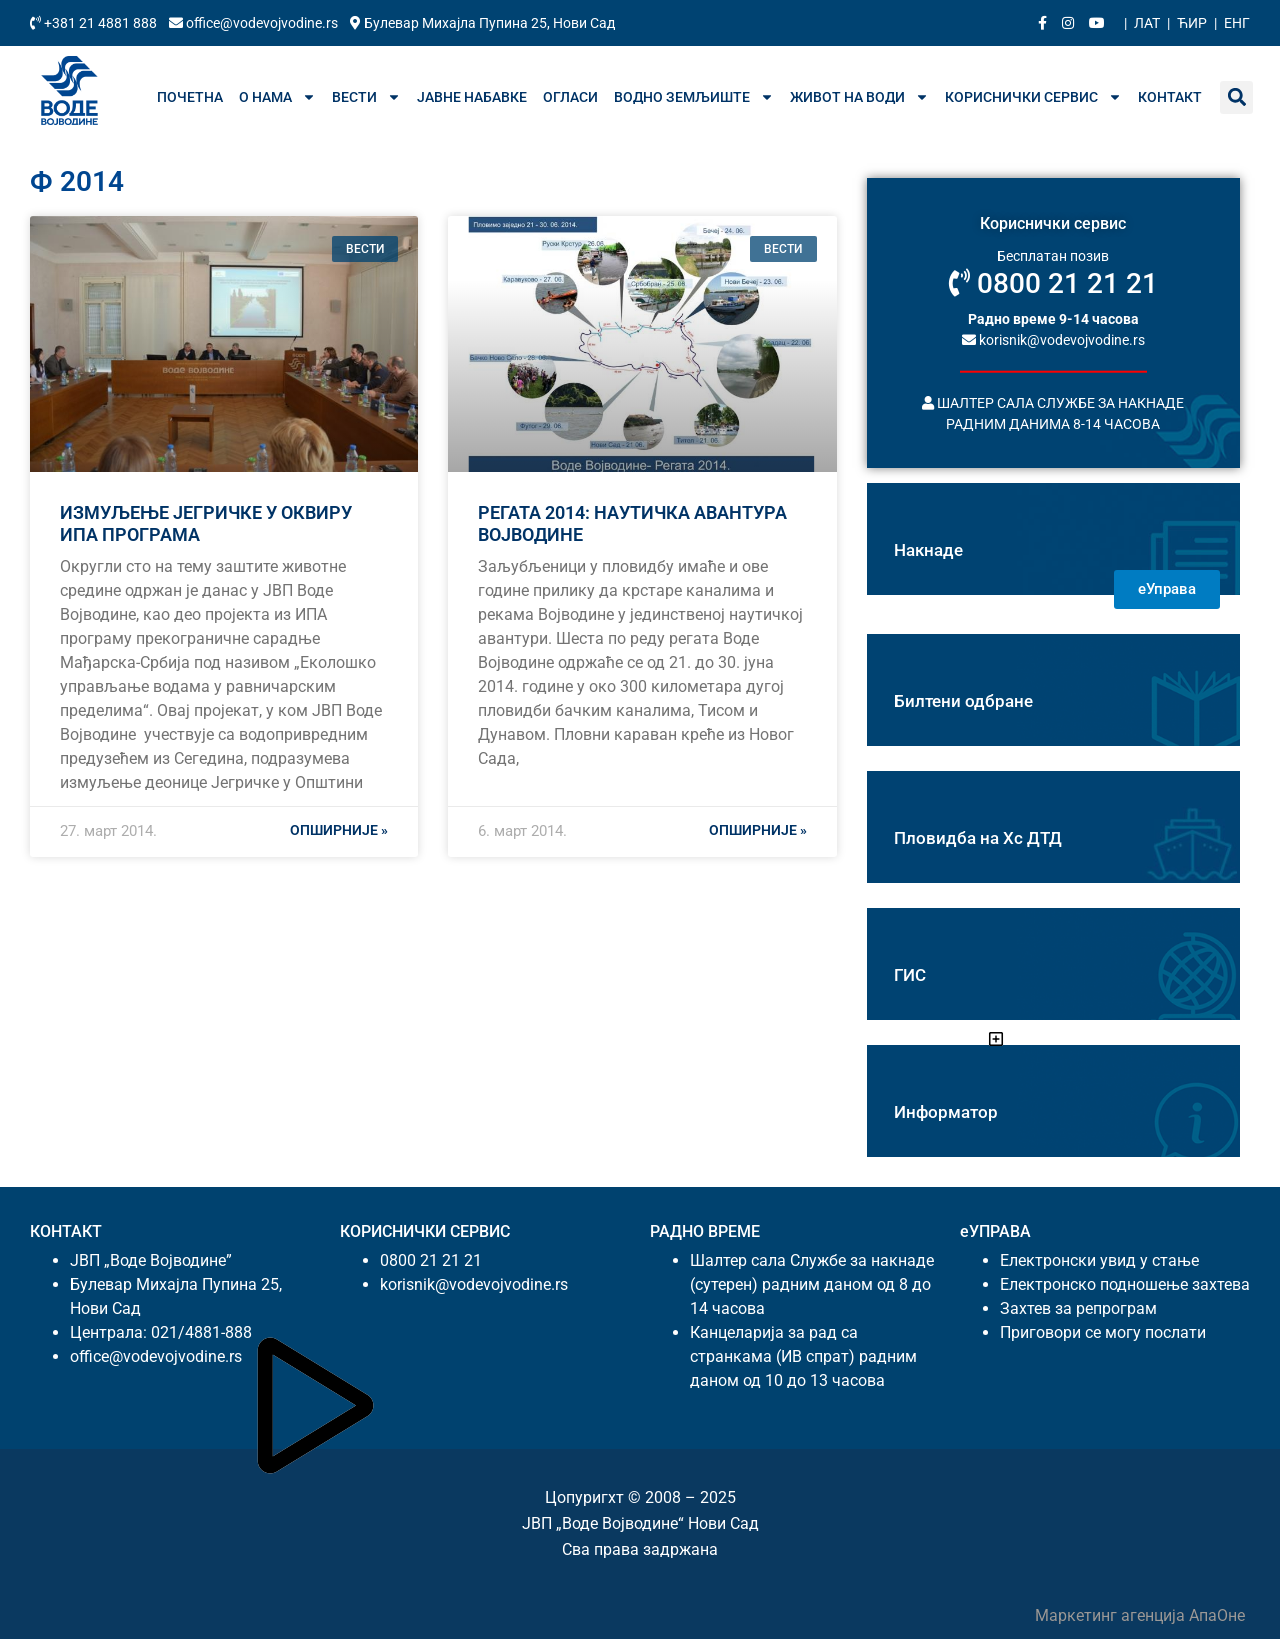 The image size is (1280, 1639). What do you see at coordinates (996, 1039) in the screenshot?
I see `add a new item or content` at bounding box center [996, 1039].